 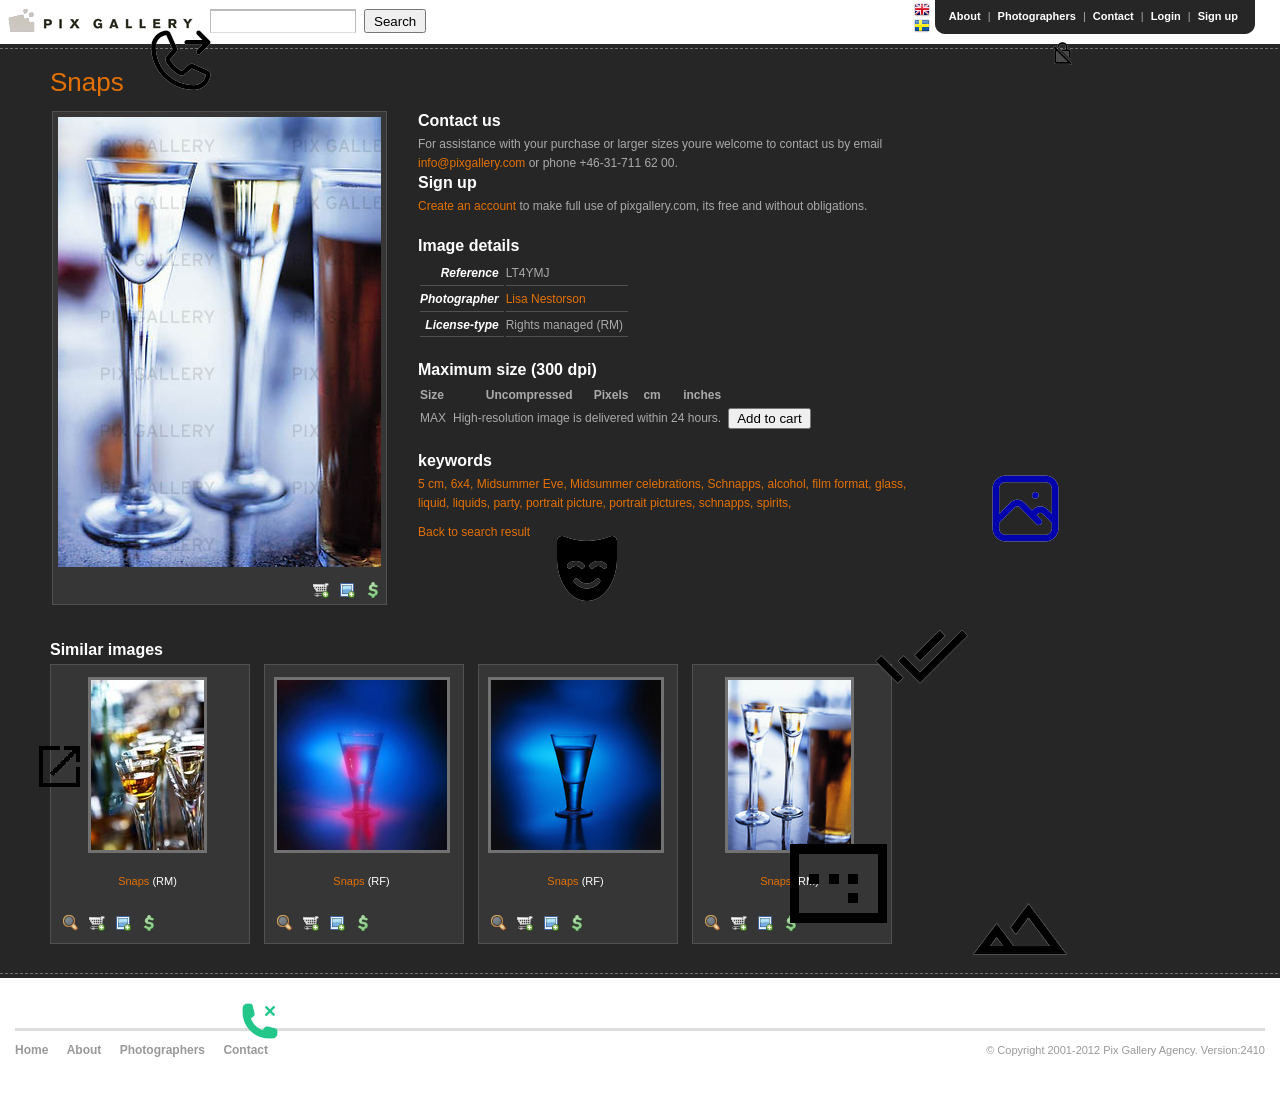 What do you see at coordinates (260, 1021) in the screenshot?
I see `end or decline a phone call` at bounding box center [260, 1021].